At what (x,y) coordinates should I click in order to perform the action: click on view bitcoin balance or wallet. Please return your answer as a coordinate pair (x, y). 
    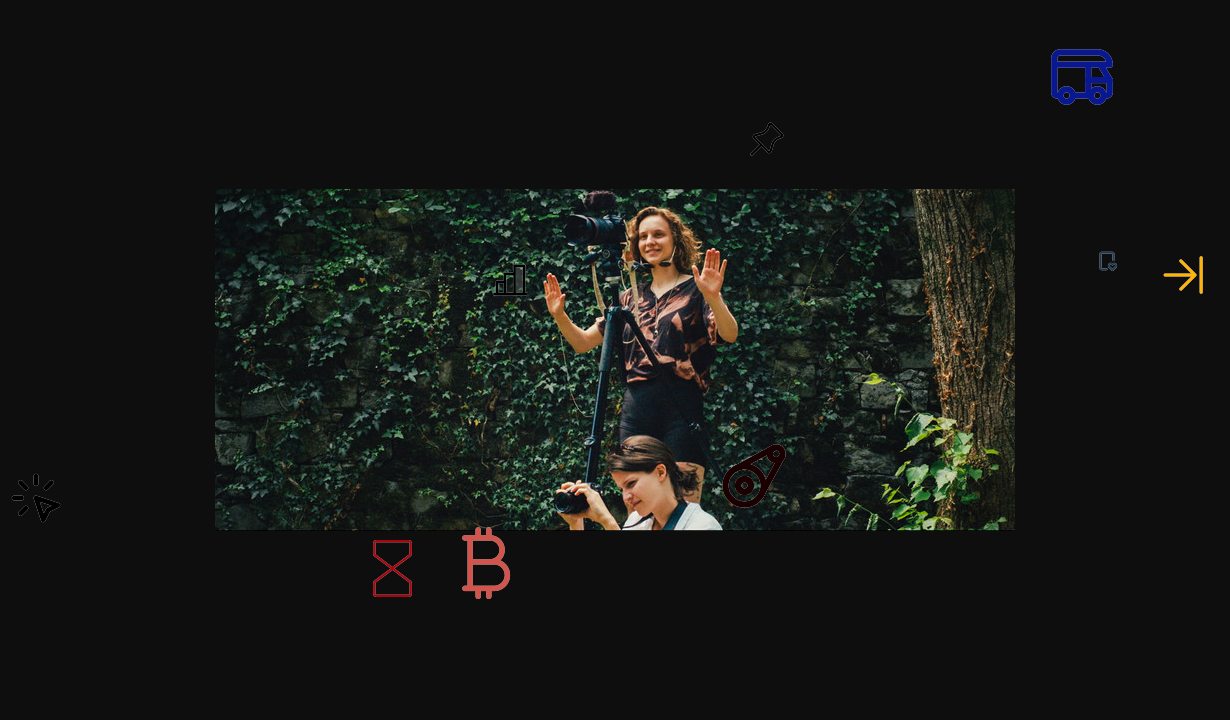
    Looking at the image, I should click on (483, 564).